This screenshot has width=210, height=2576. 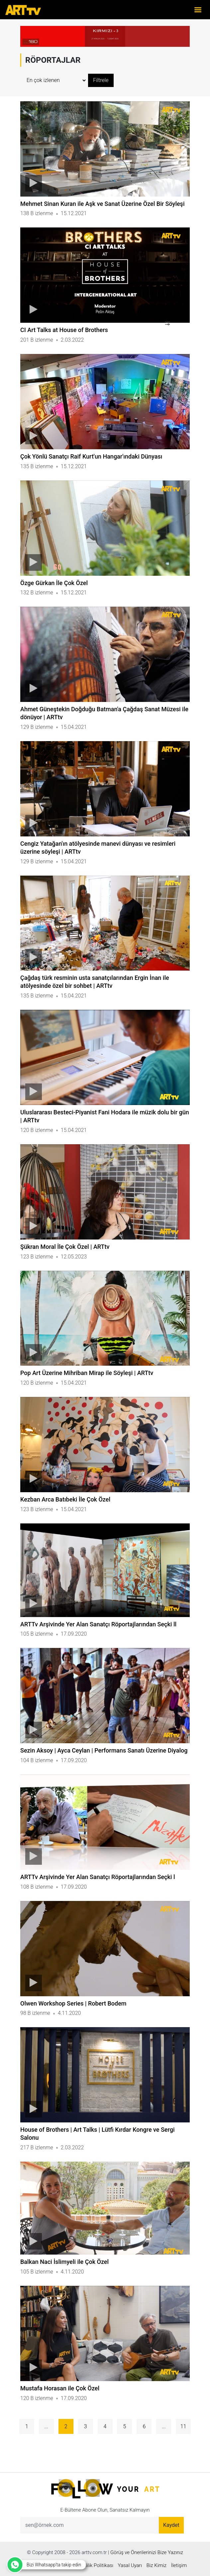 What do you see at coordinates (167, 323) in the screenshot?
I see `adjust settings or preferences` at bounding box center [167, 323].